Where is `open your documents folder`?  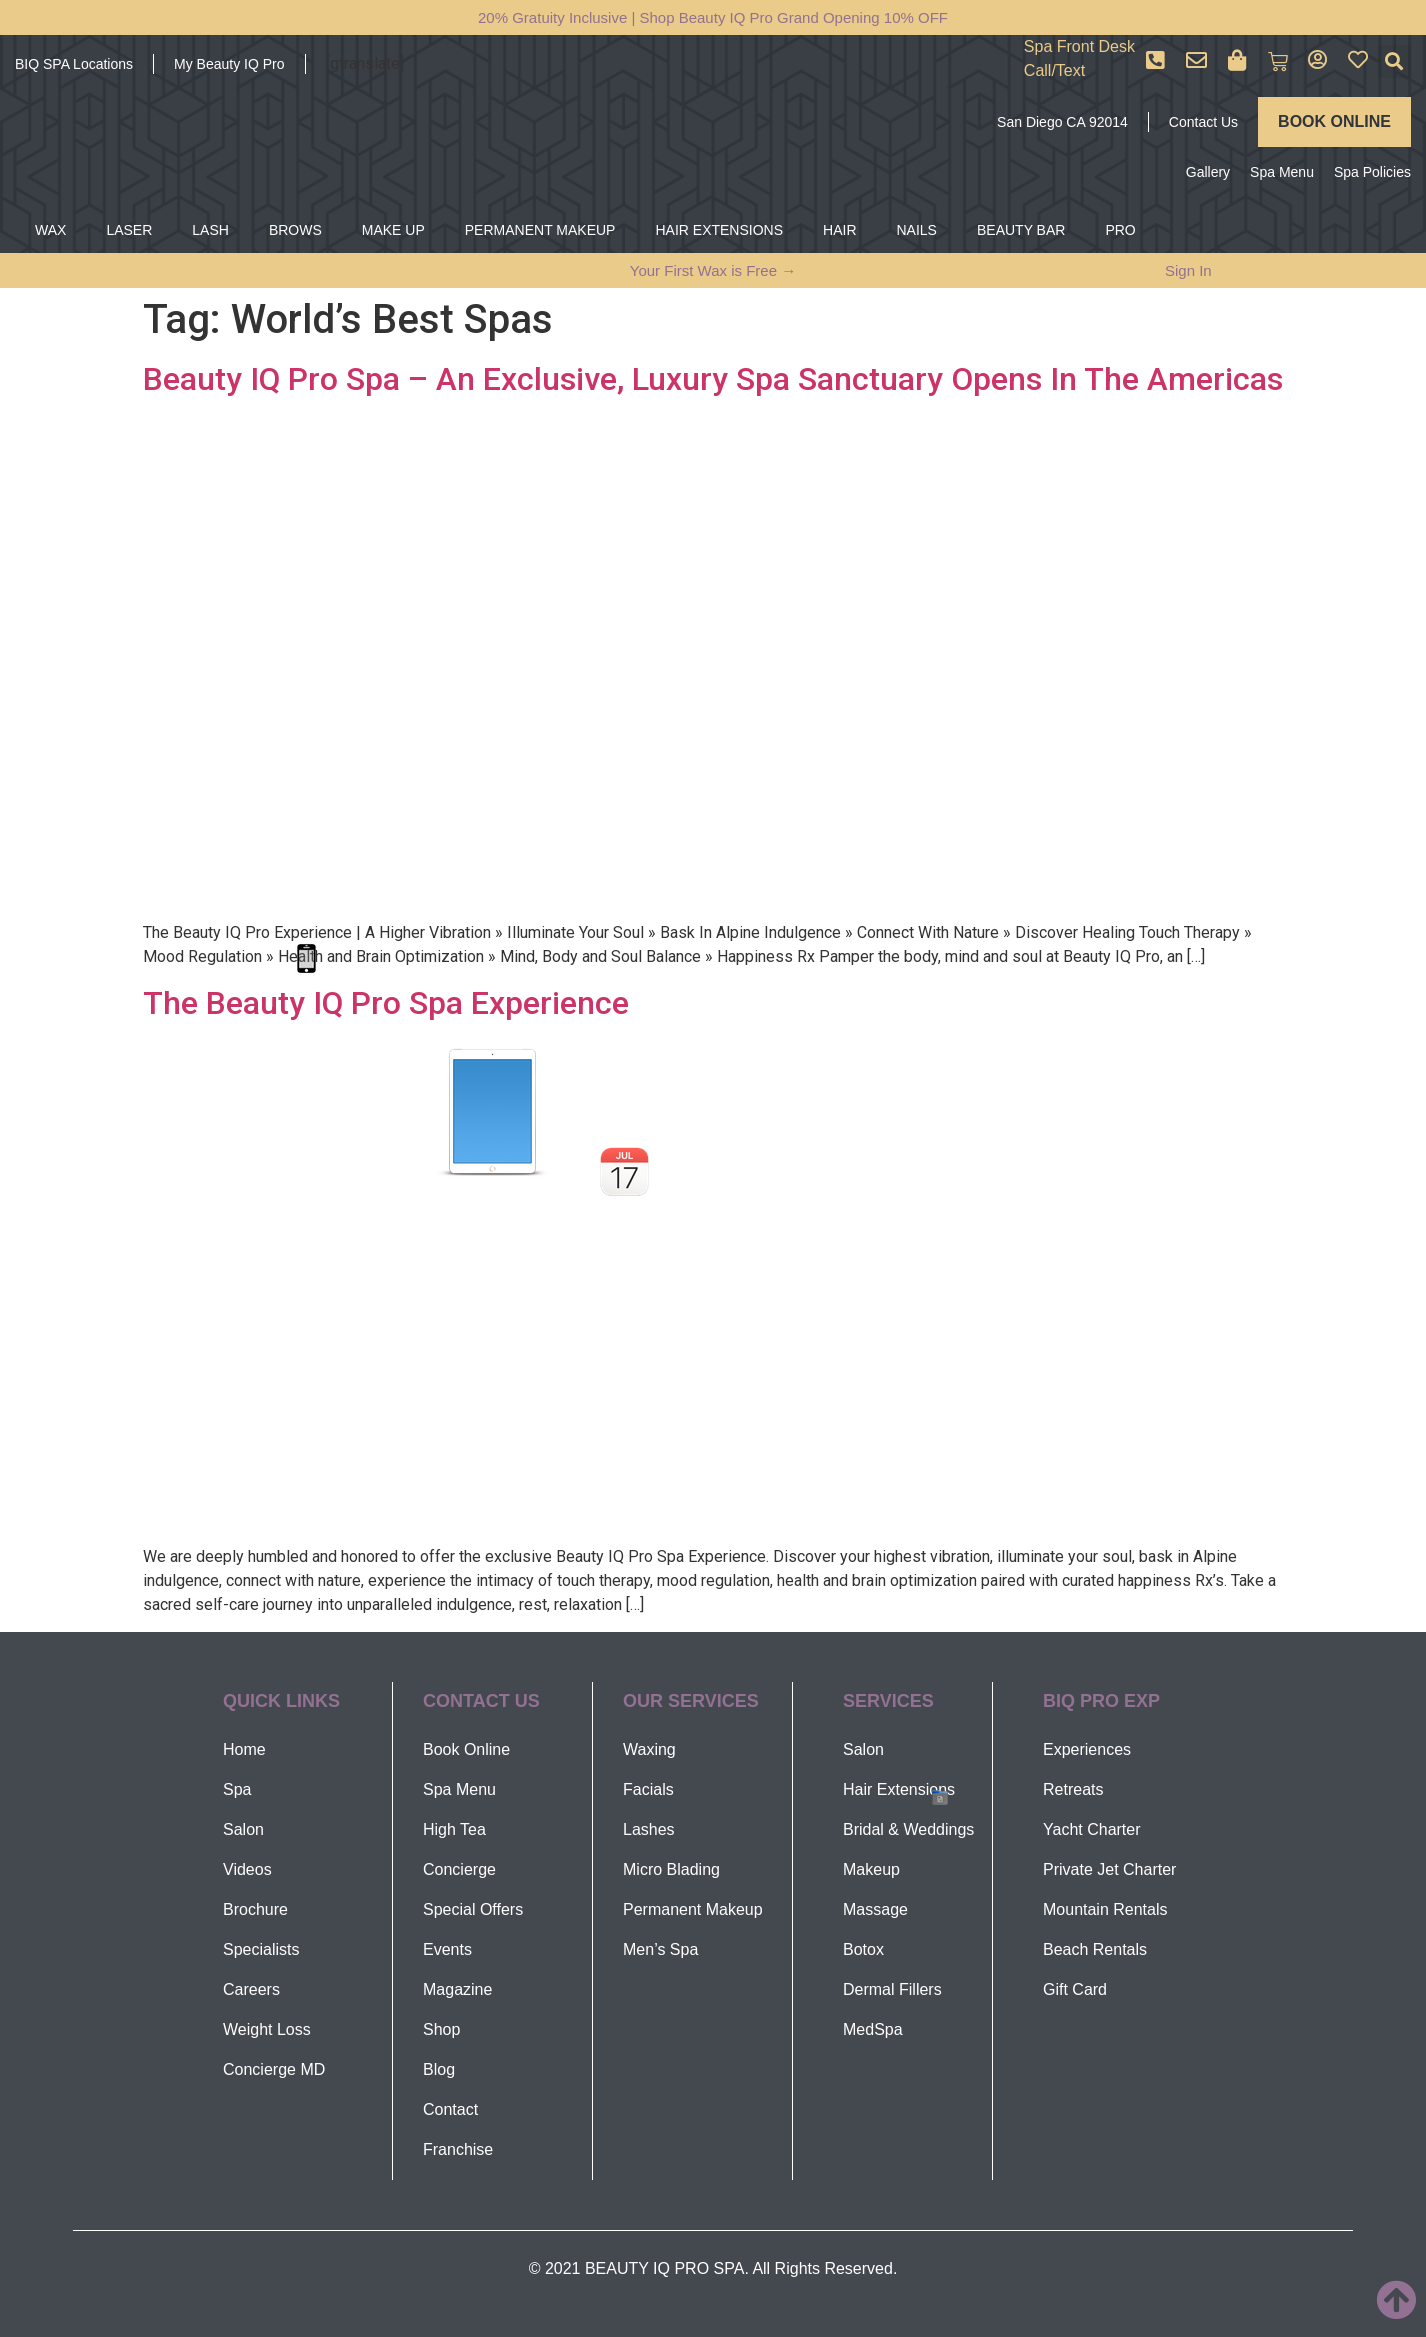 open your documents folder is located at coordinates (940, 1797).